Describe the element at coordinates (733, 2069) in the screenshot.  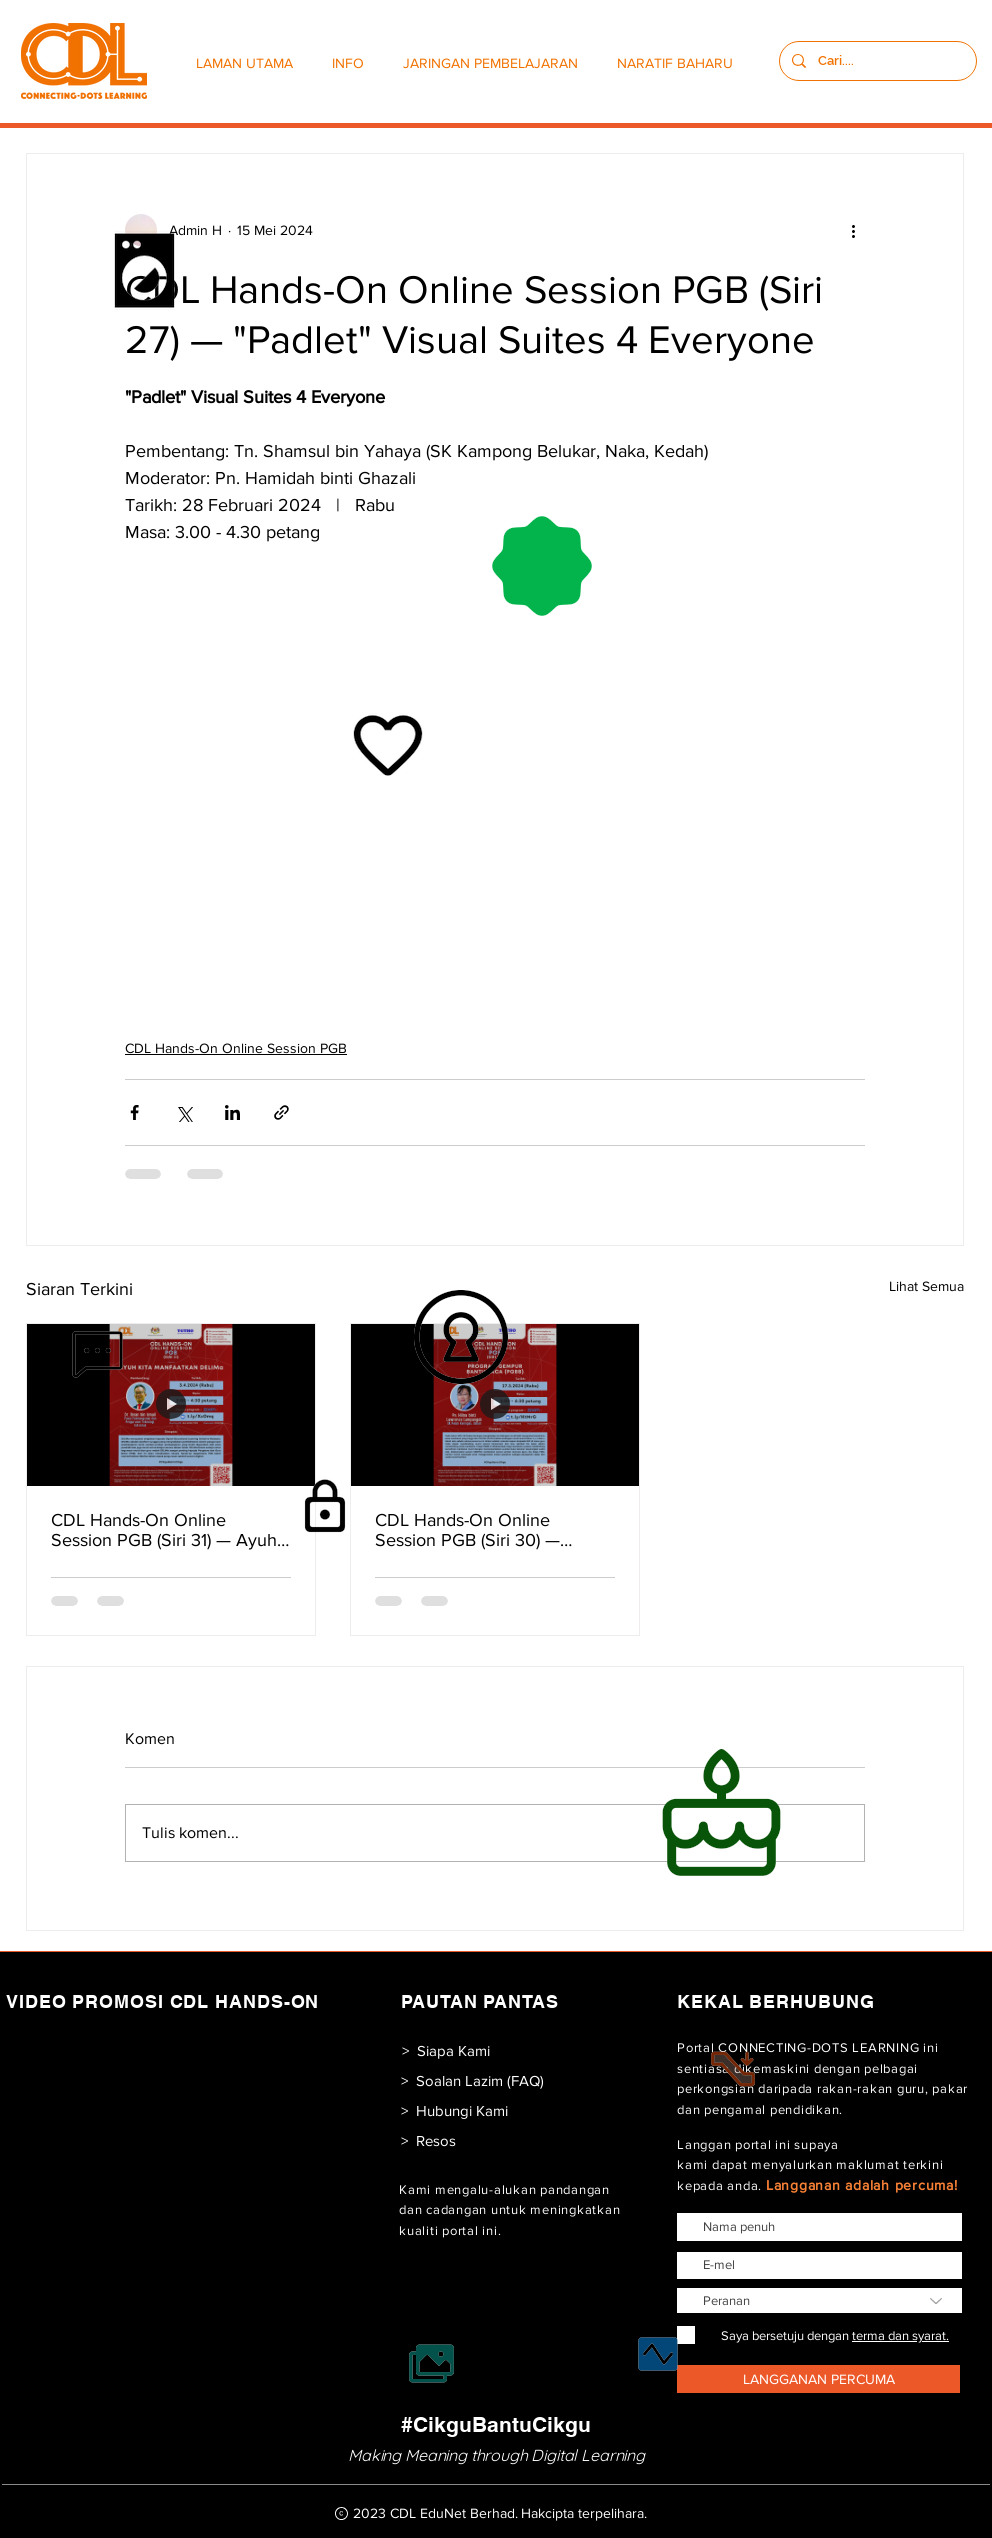
I see `indicates escalator going down` at that location.